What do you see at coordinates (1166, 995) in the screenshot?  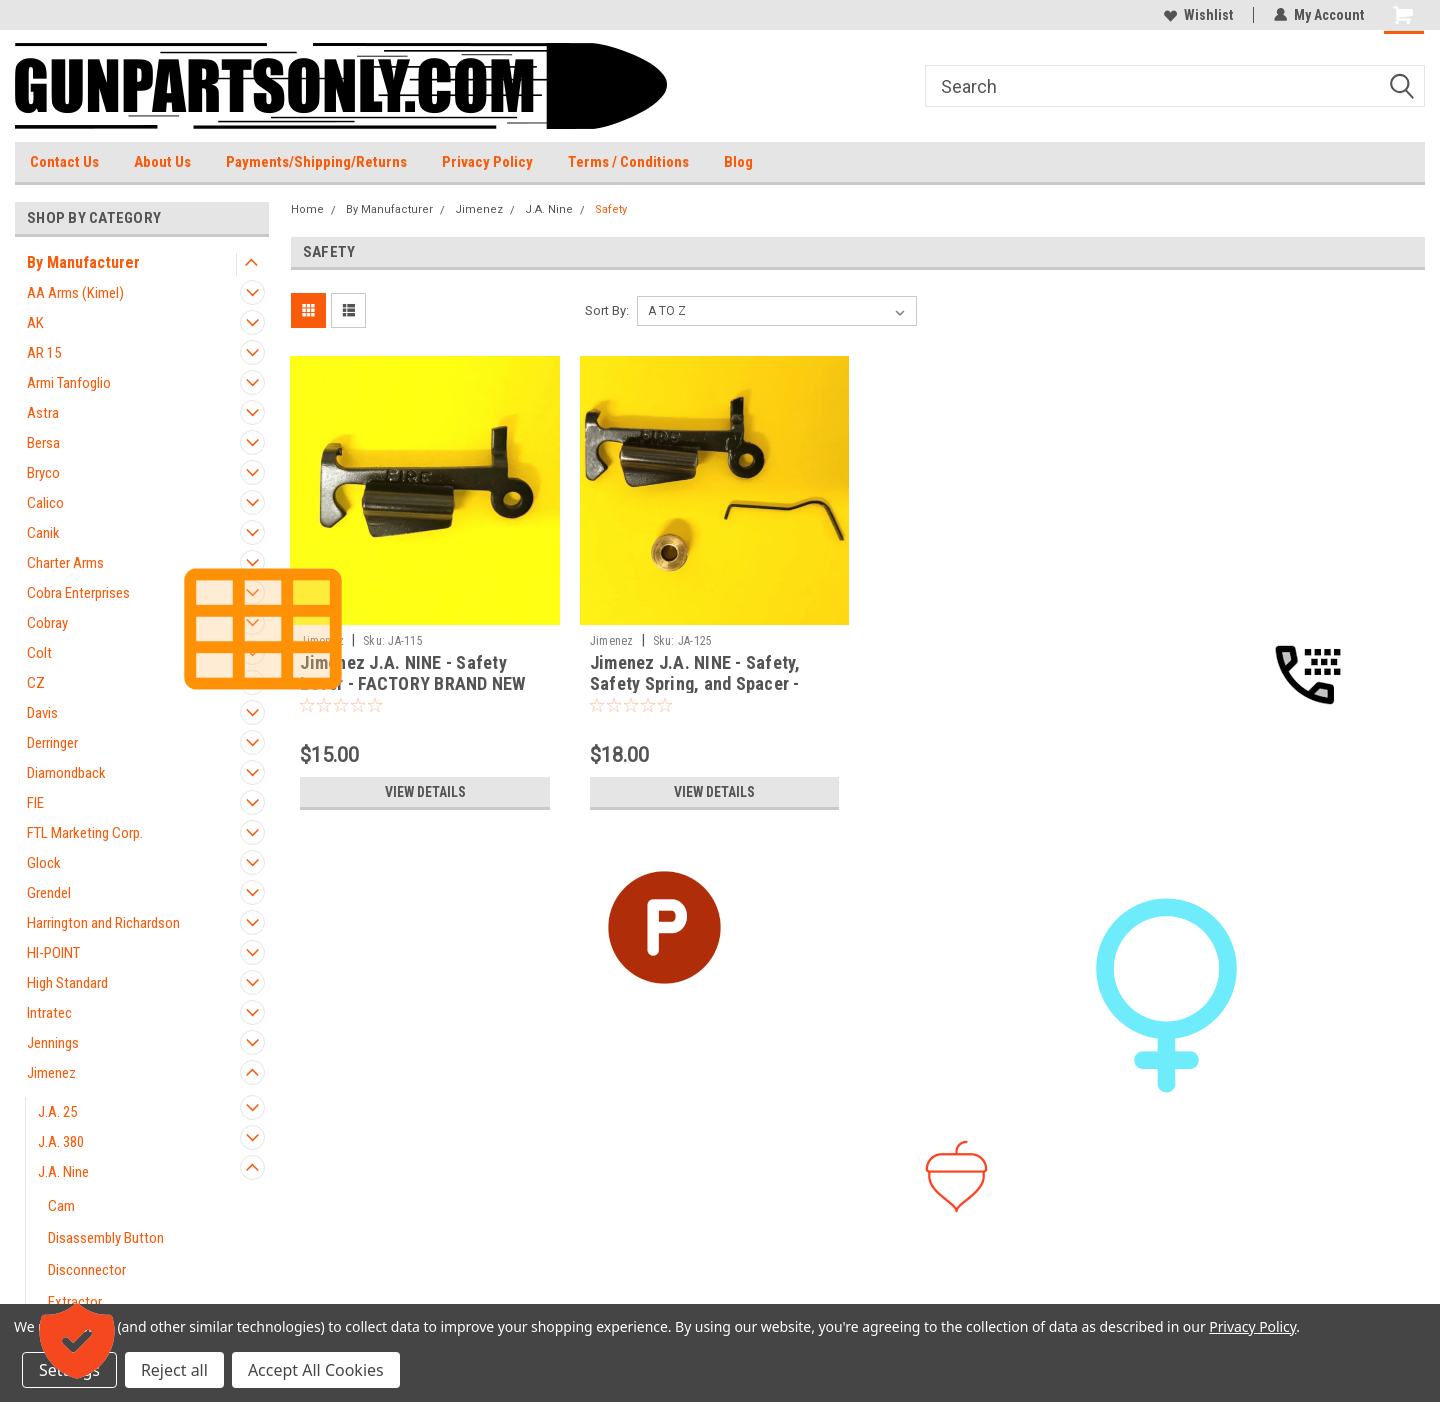 I see `select female gender option` at bounding box center [1166, 995].